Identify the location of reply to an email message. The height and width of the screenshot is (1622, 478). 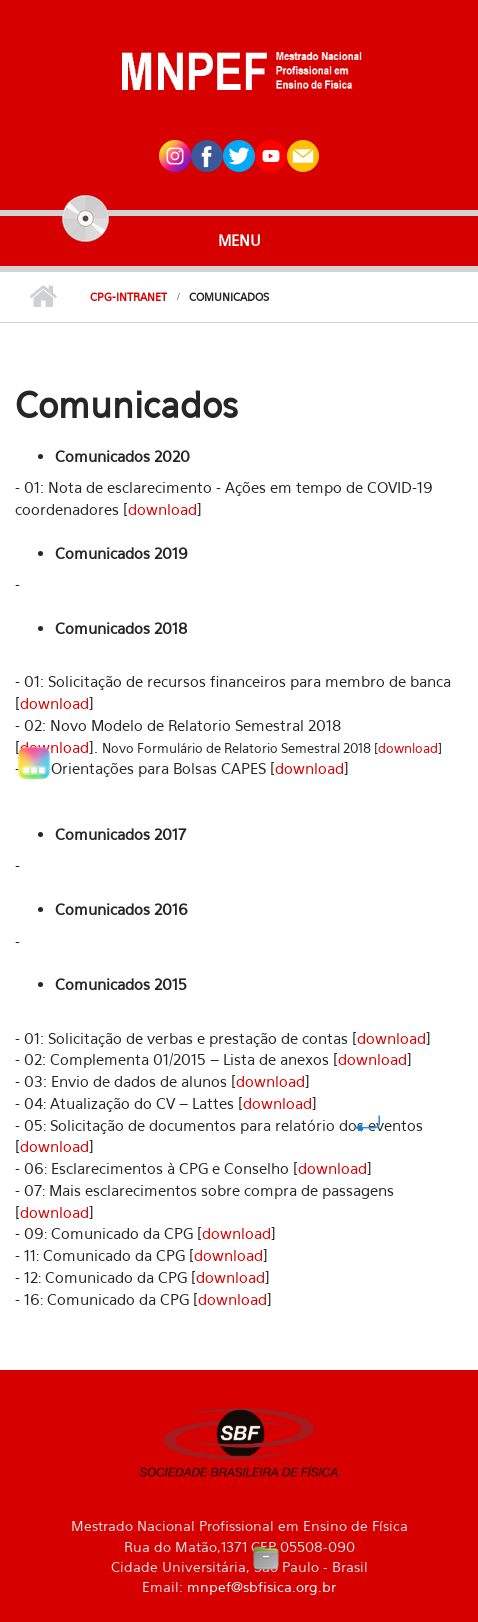
(367, 1122).